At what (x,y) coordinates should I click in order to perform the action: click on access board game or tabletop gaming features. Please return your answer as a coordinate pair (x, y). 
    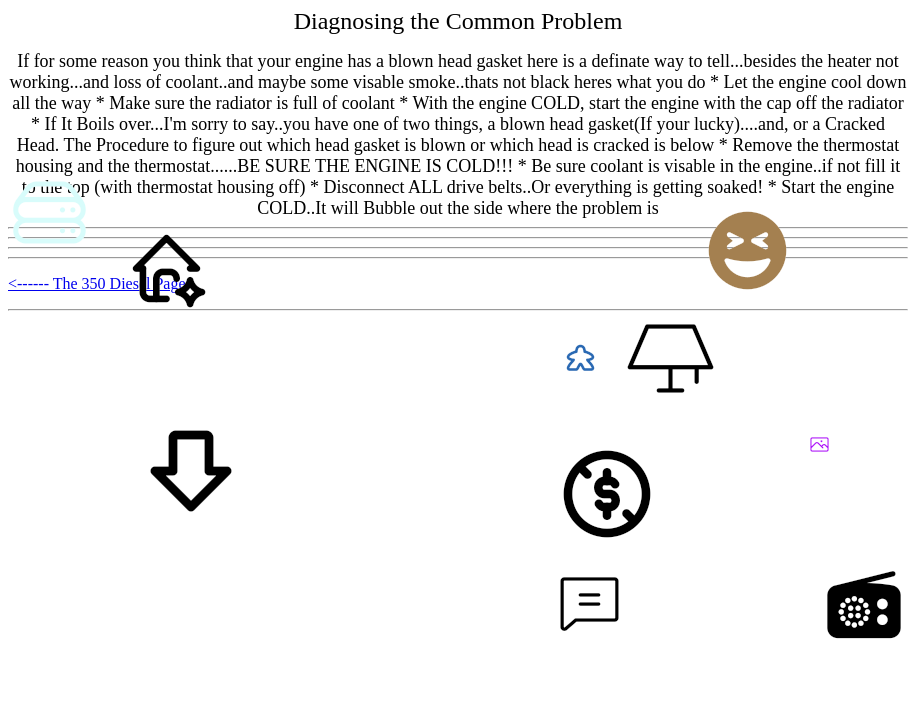
    Looking at the image, I should click on (580, 358).